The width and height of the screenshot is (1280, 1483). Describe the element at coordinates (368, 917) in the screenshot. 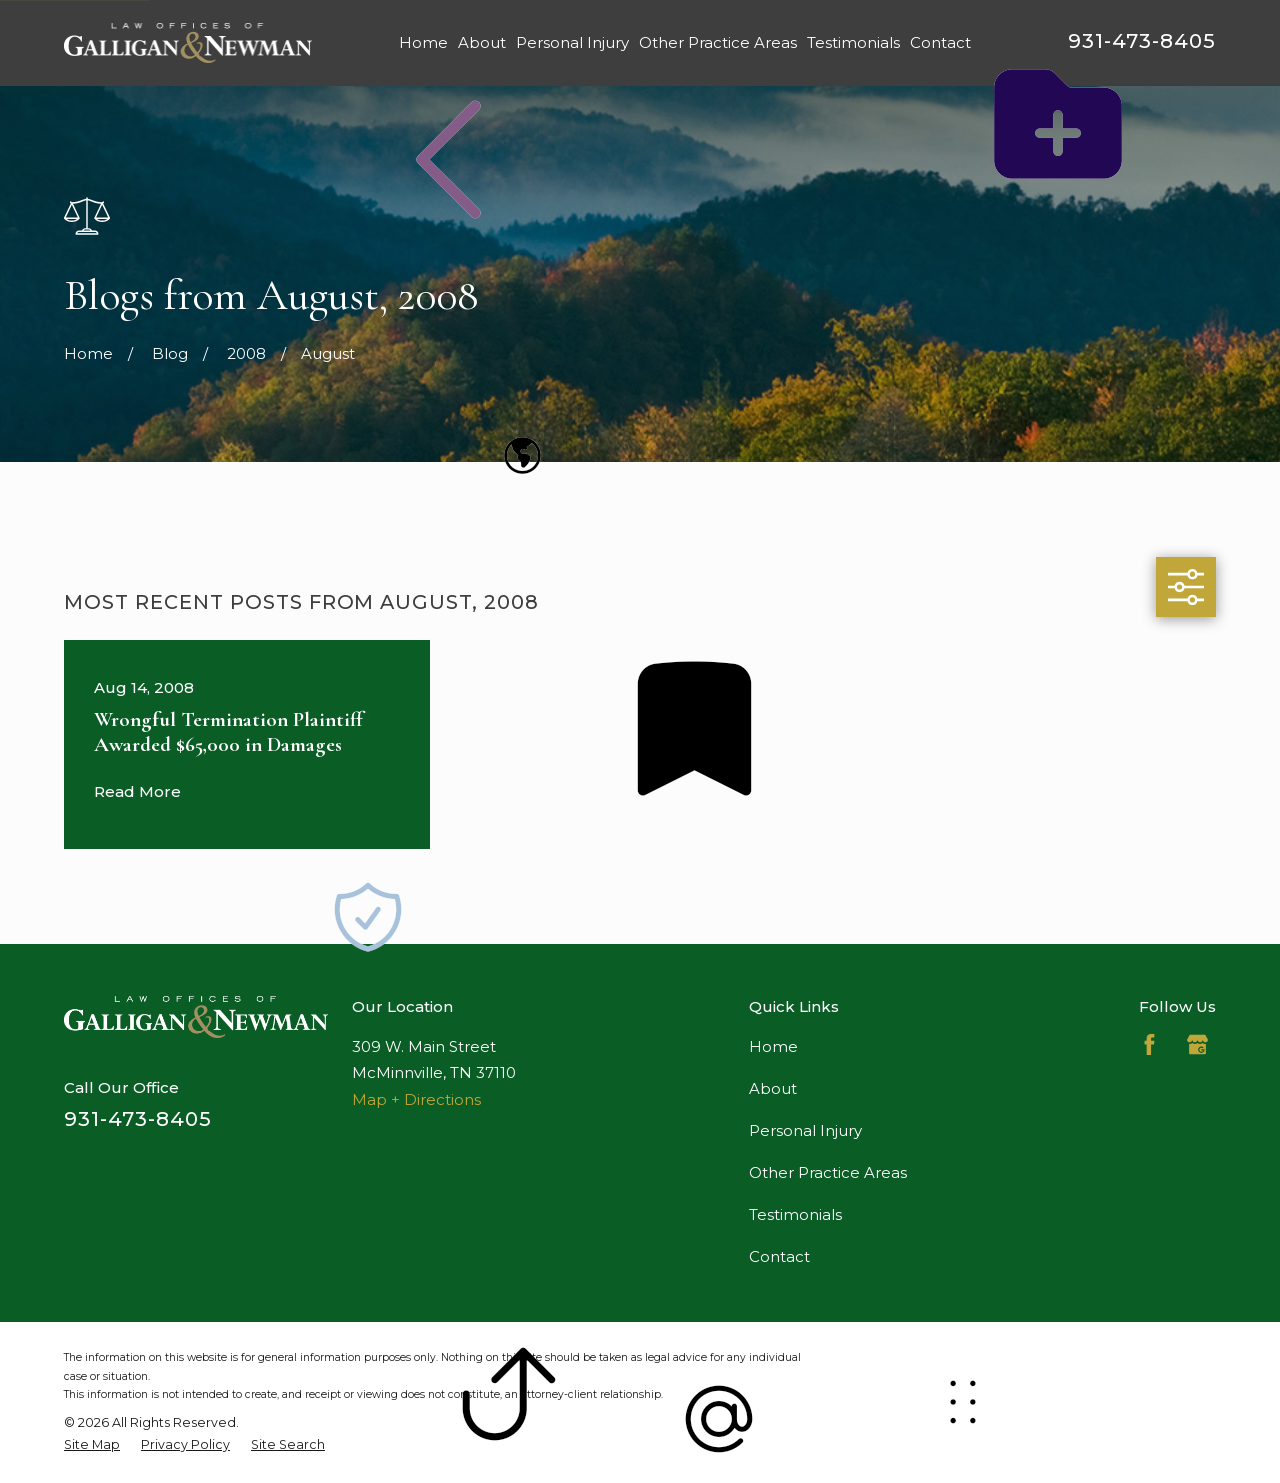

I see `indicates verified security or protection status` at that location.